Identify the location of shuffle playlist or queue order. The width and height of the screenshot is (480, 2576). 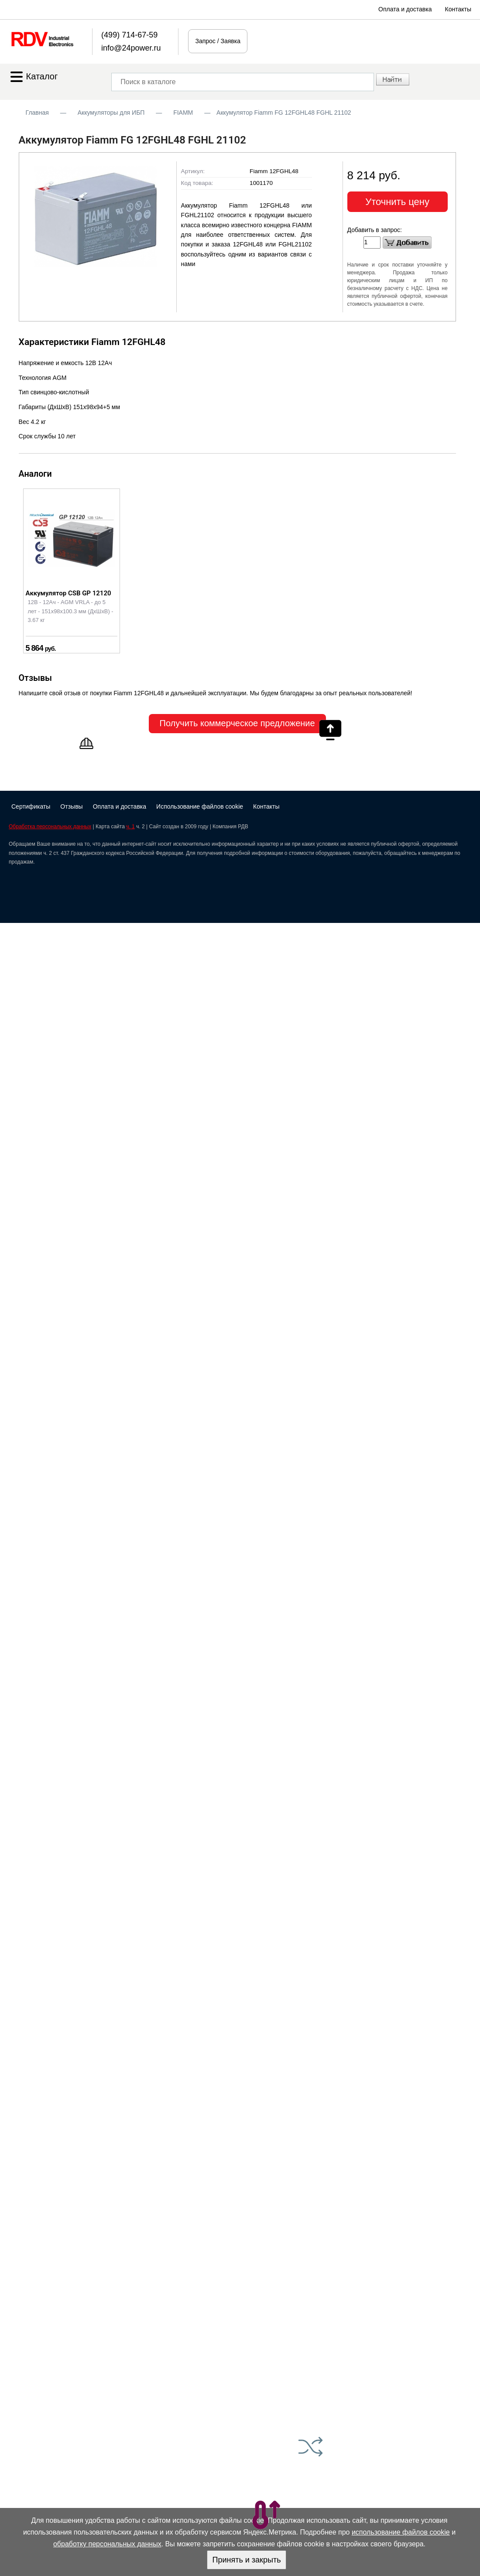
(310, 2446).